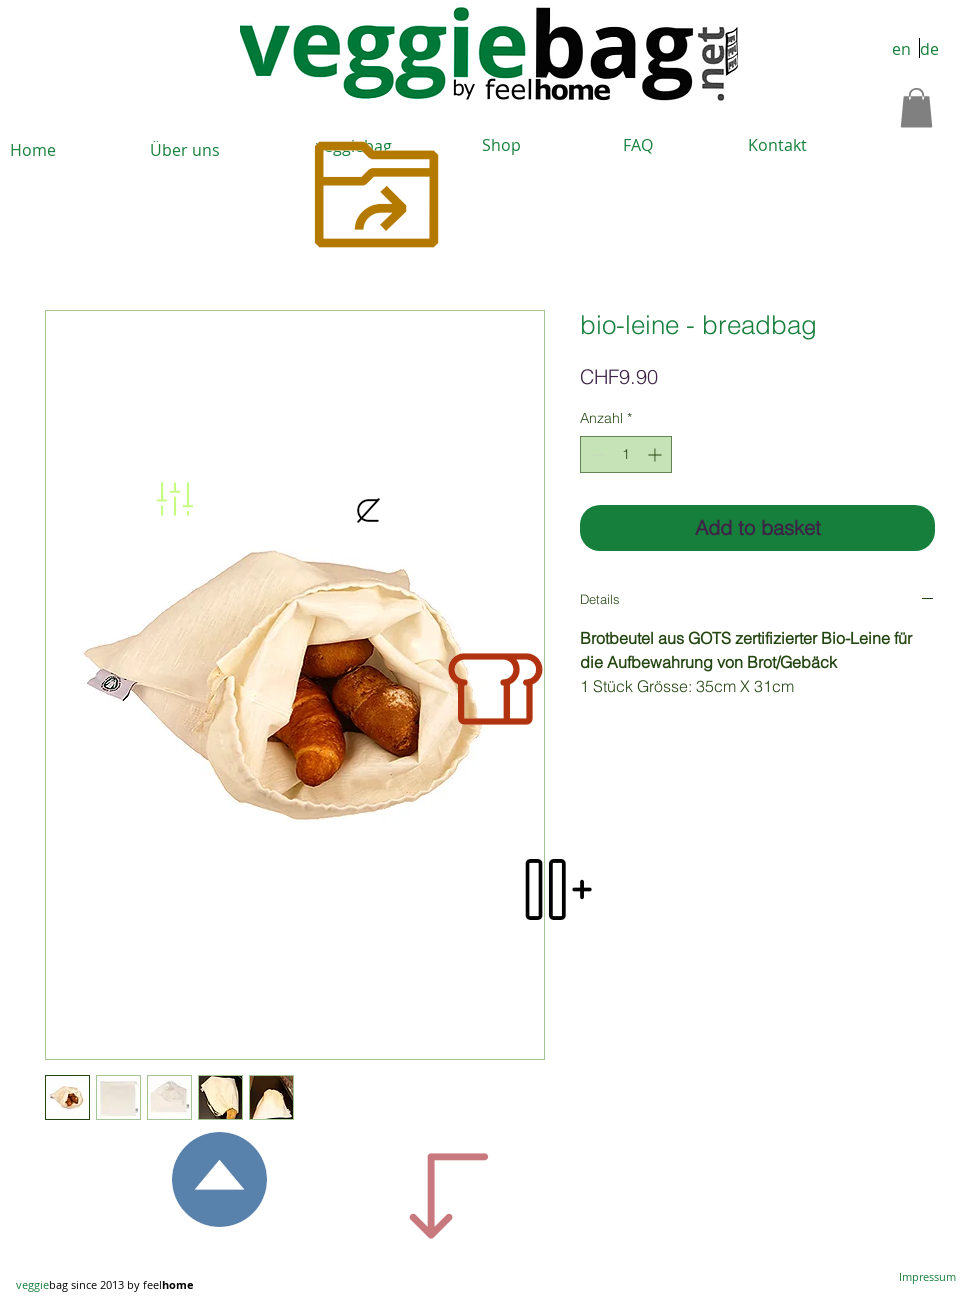  Describe the element at coordinates (497, 689) in the screenshot. I see `browse bakery or bread products` at that location.